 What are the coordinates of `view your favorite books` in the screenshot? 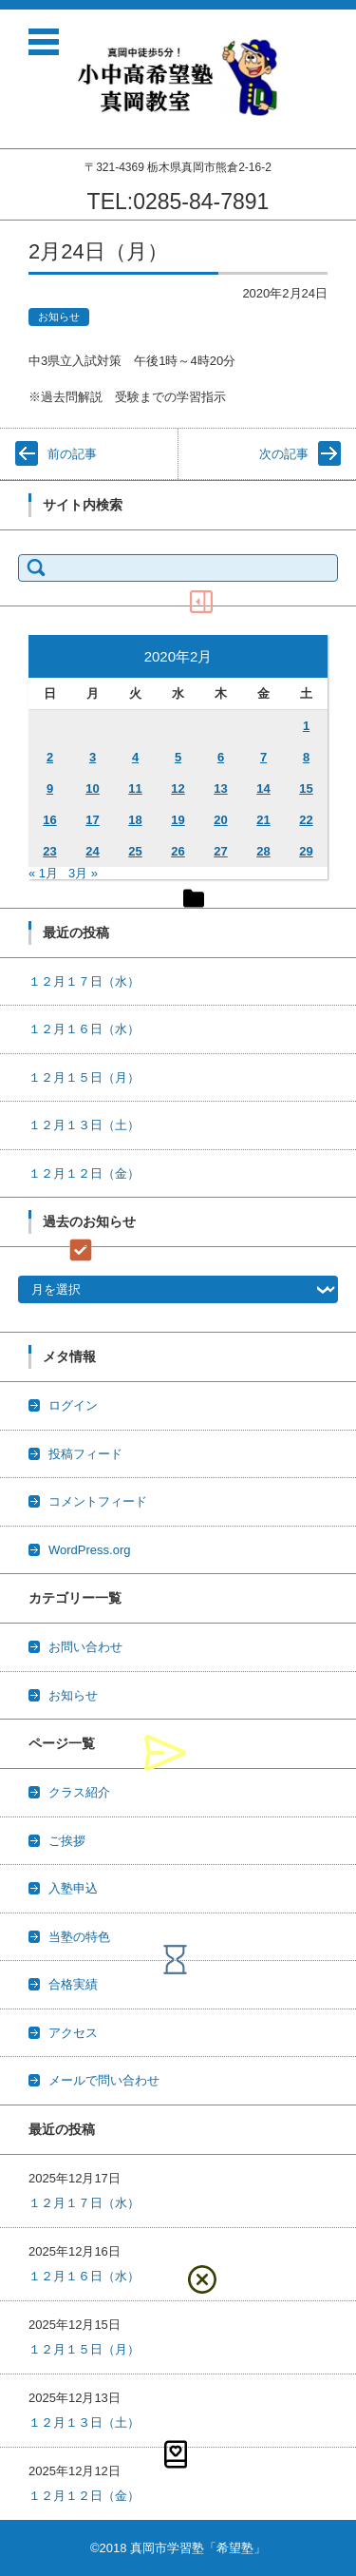 It's located at (176, 2454).